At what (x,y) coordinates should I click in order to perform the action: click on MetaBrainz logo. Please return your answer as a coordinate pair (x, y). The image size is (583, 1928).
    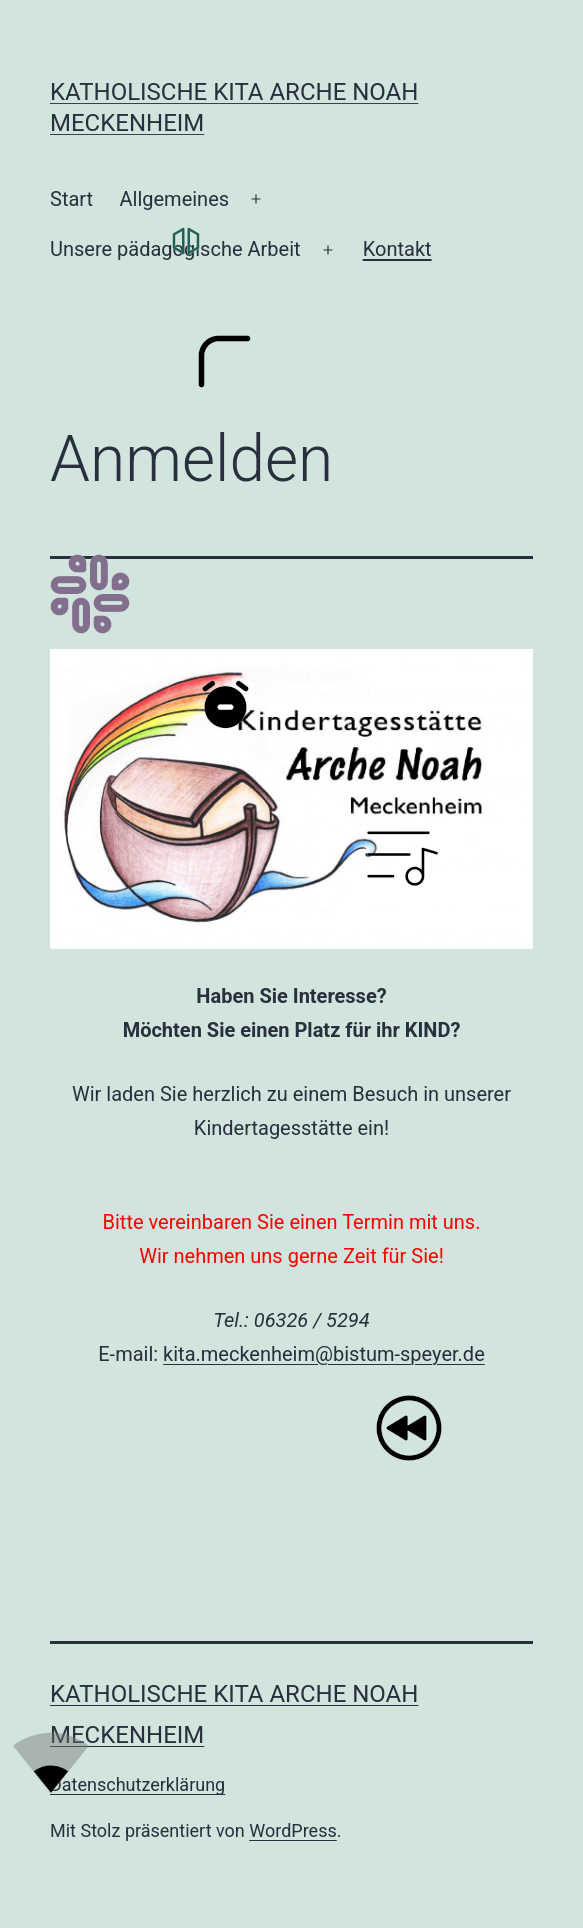
    Looking at the image, I should click on (186, 241).